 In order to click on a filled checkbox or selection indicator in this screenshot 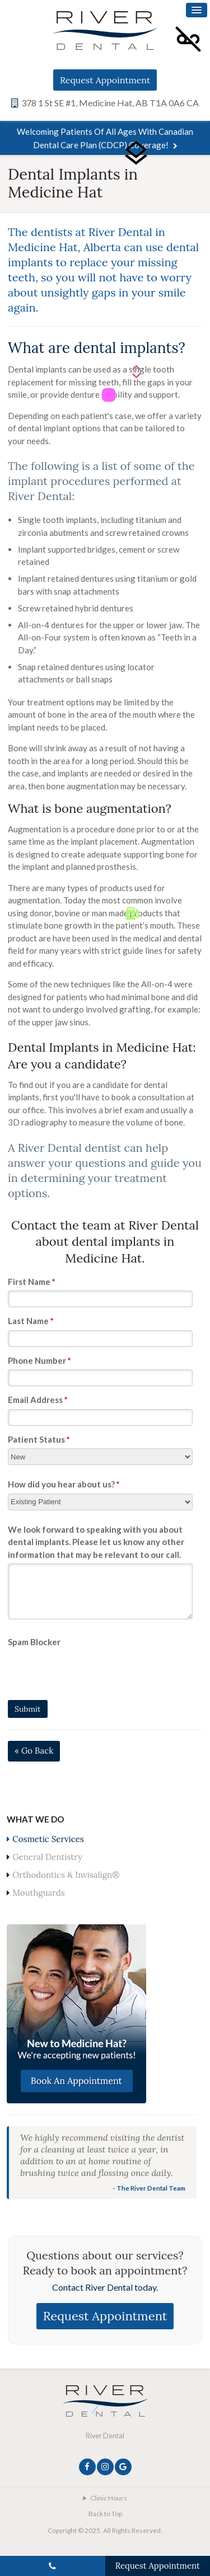, I will do `click(109, 395)`.